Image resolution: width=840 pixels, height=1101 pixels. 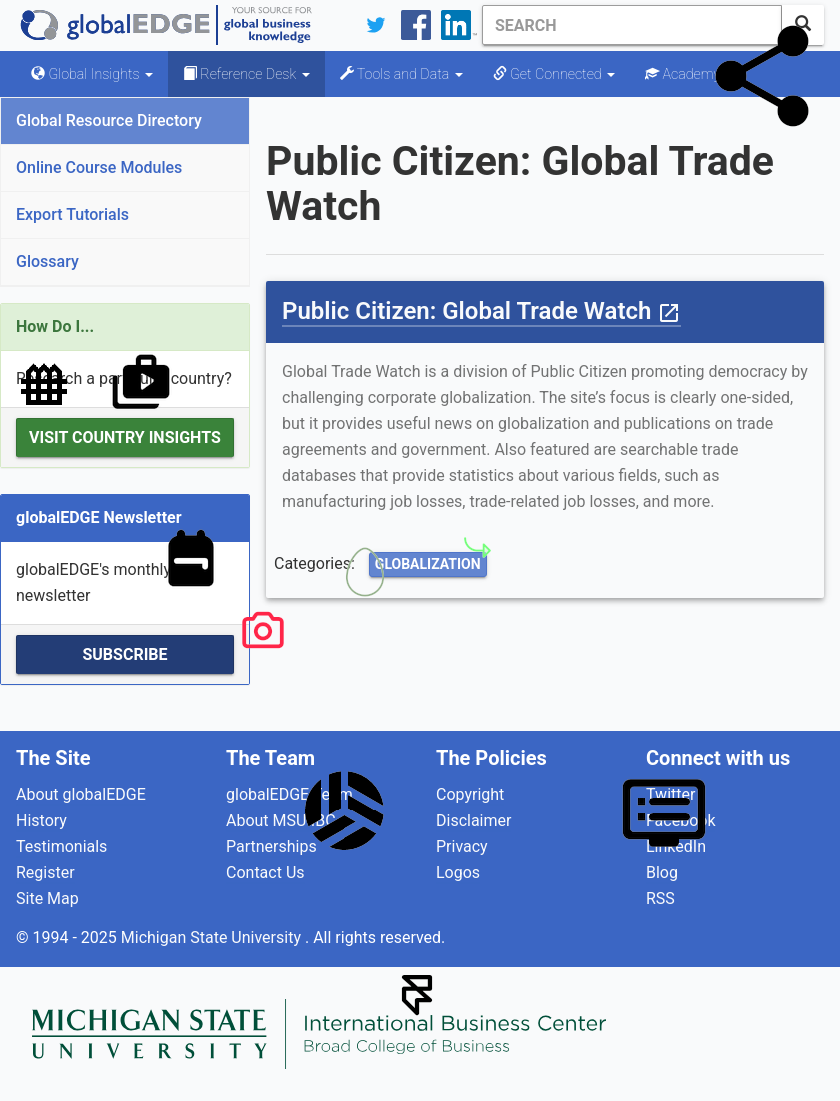 I want to click on access volleyball or sports content, so click(x=344, y=810).